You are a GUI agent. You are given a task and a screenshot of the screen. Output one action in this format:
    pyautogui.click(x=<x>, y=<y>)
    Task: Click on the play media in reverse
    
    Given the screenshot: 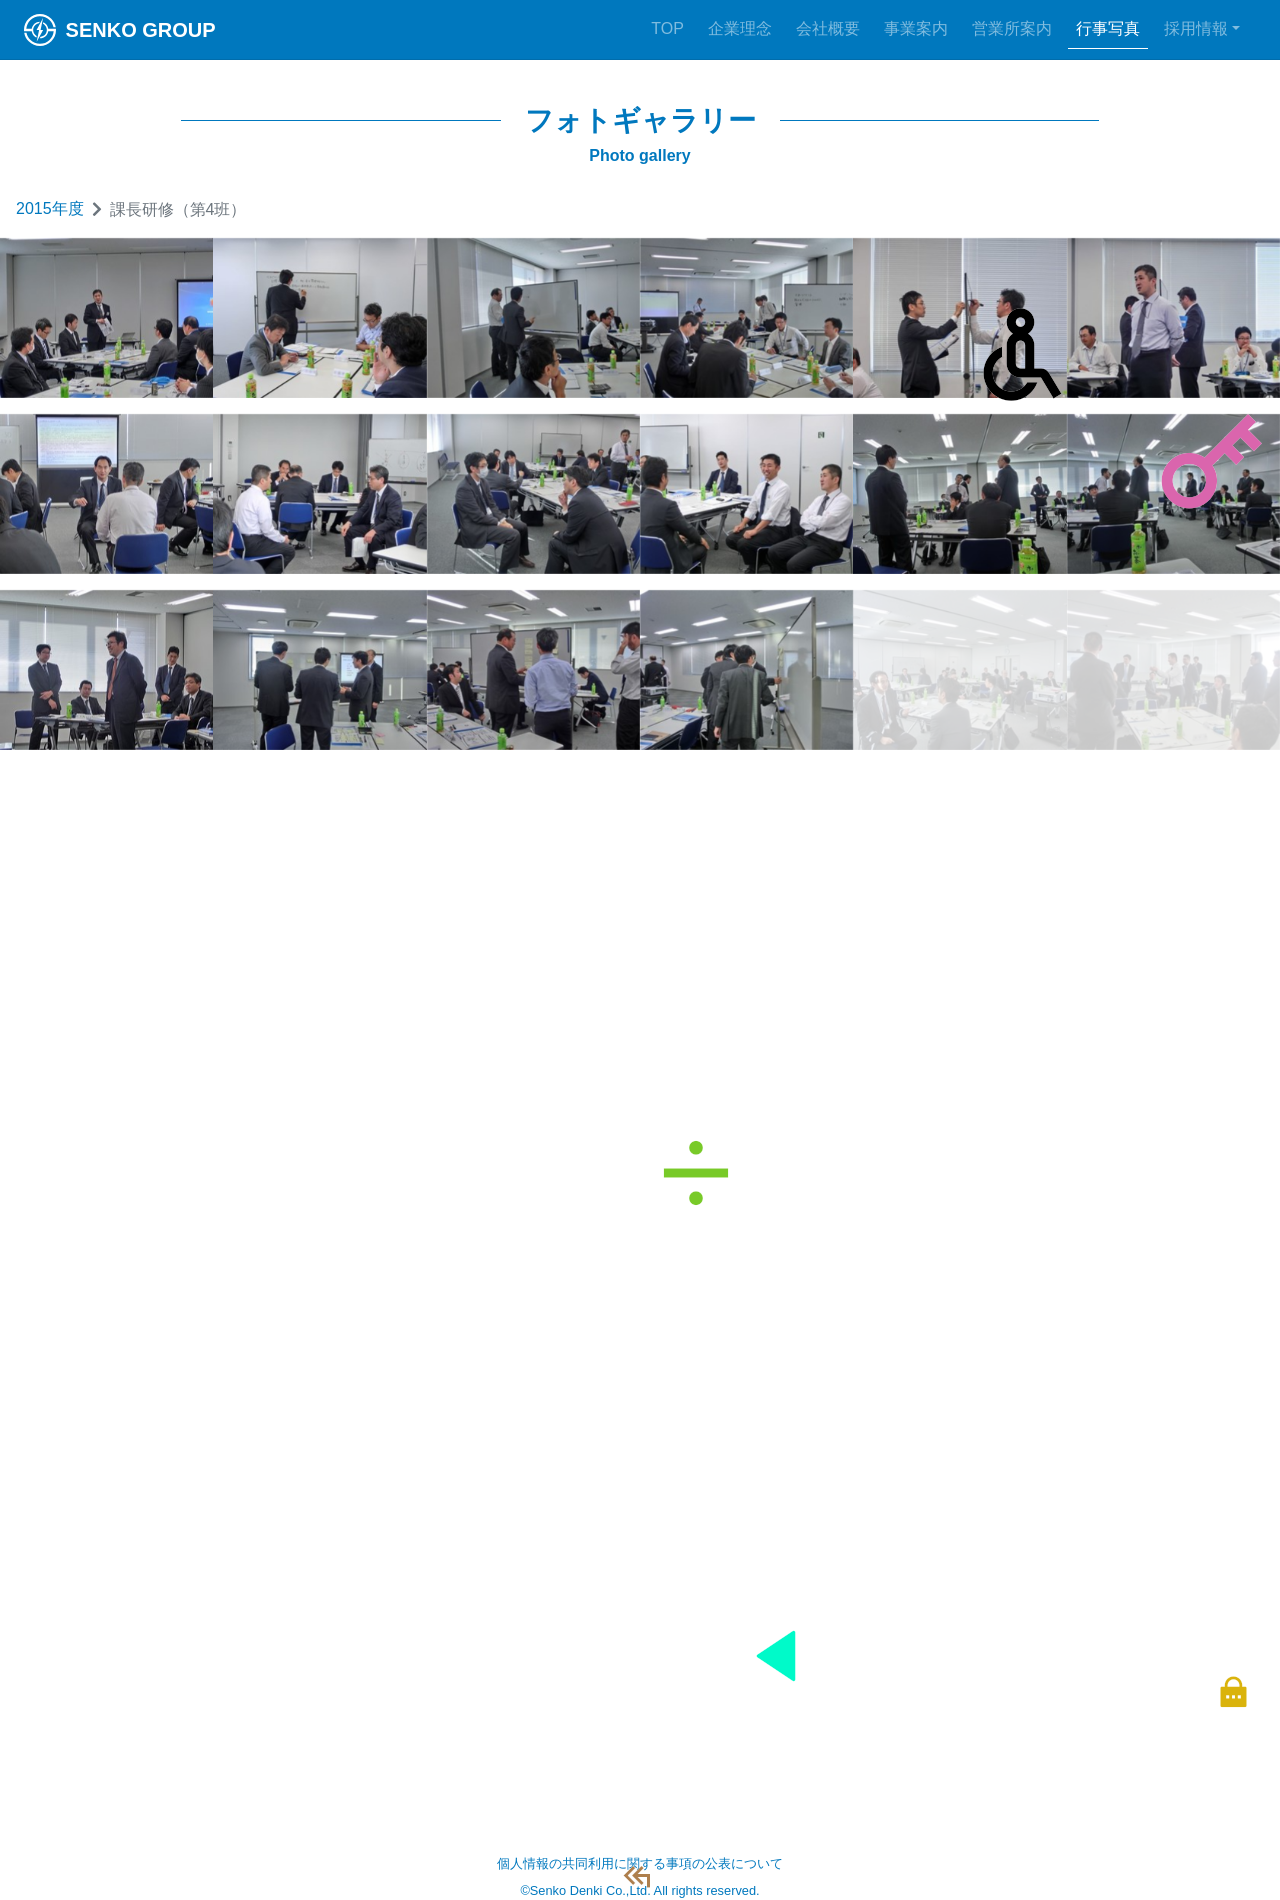 What is the action you would take?
    pyautogui.click(x=782, y=1656)
    